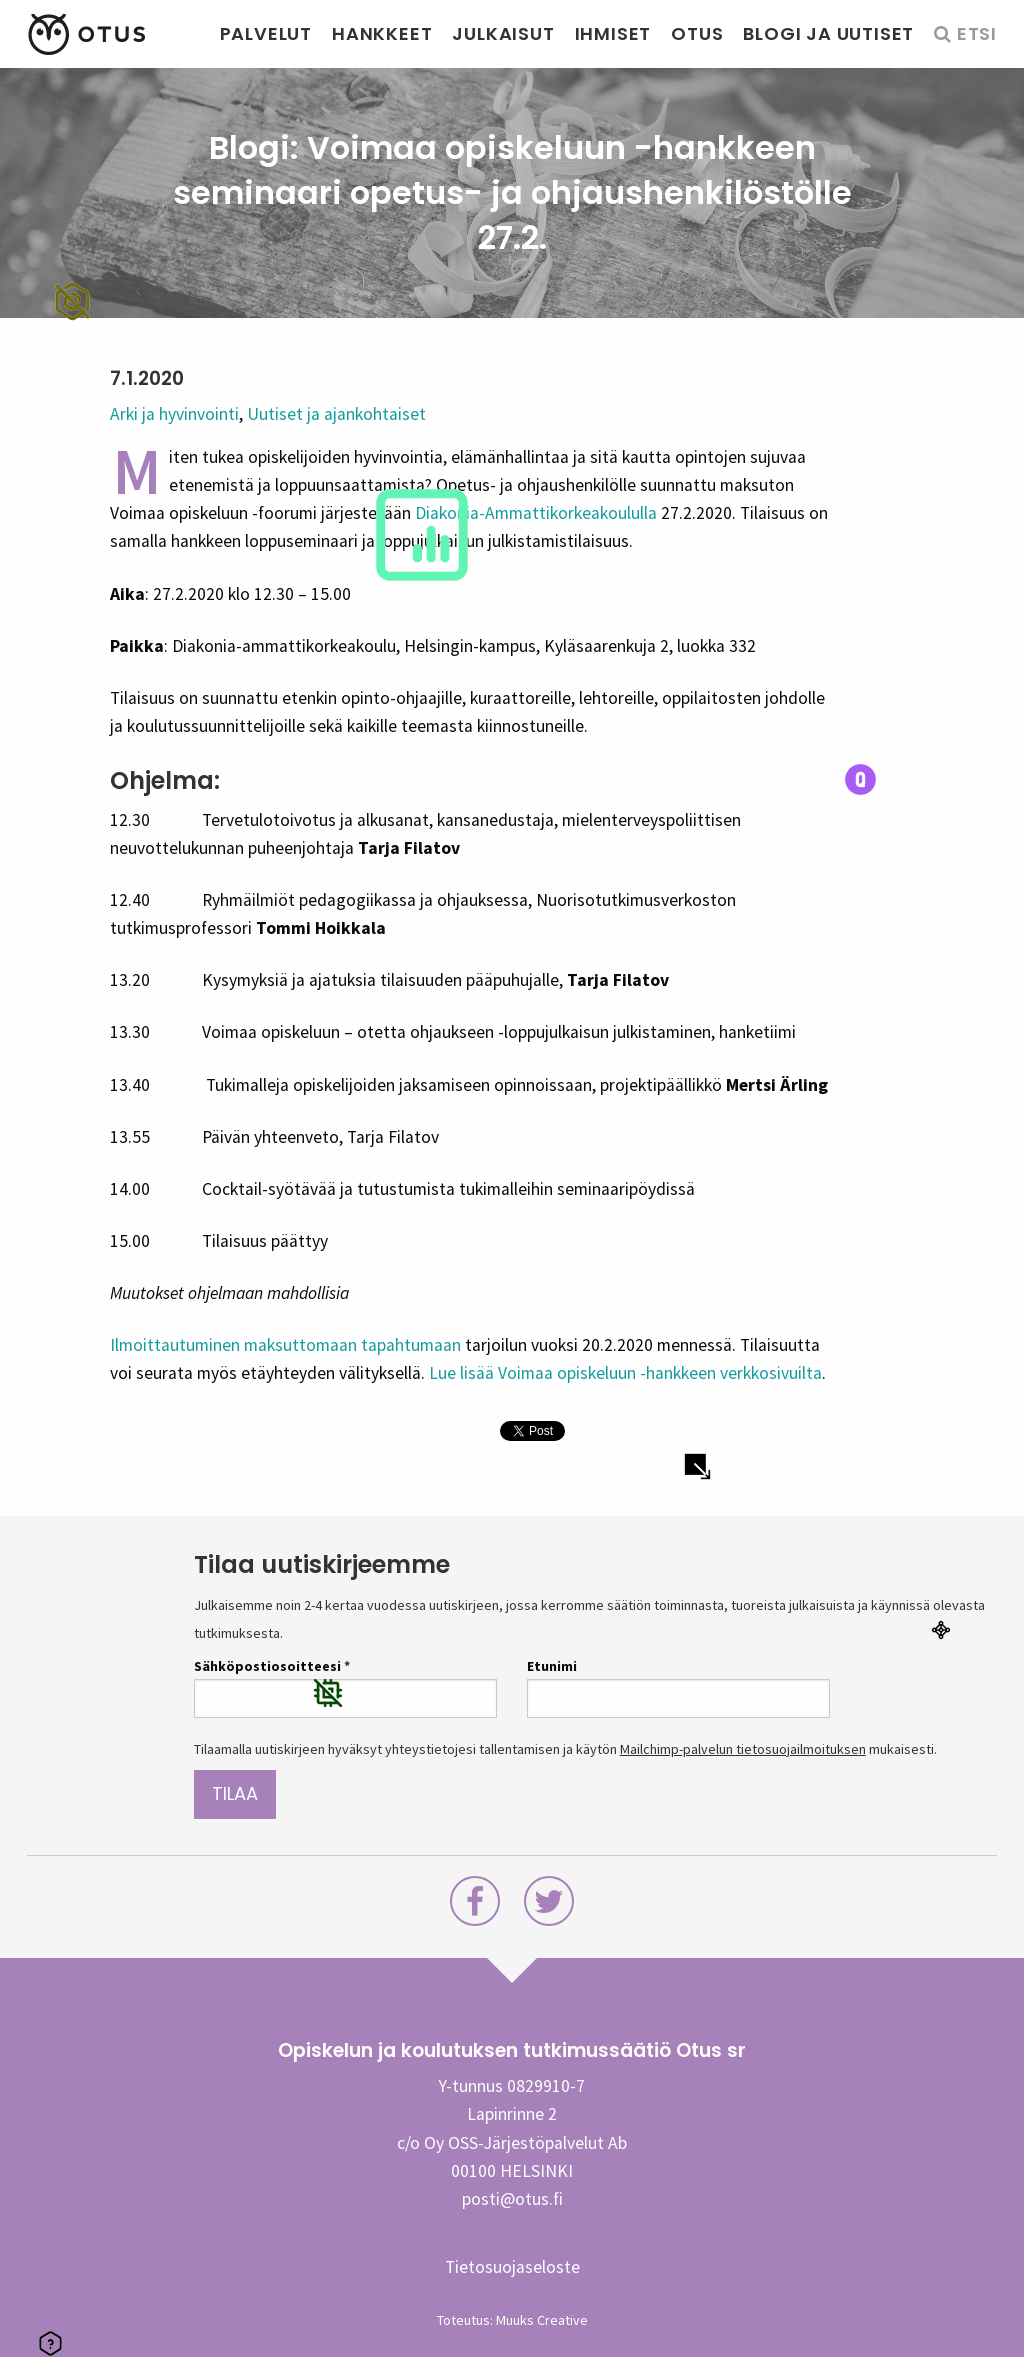  What do you see at coordinates (860, 779) in the screenshot?
I see `indicates a "Q" category or label` at bounding box center [860, 779].